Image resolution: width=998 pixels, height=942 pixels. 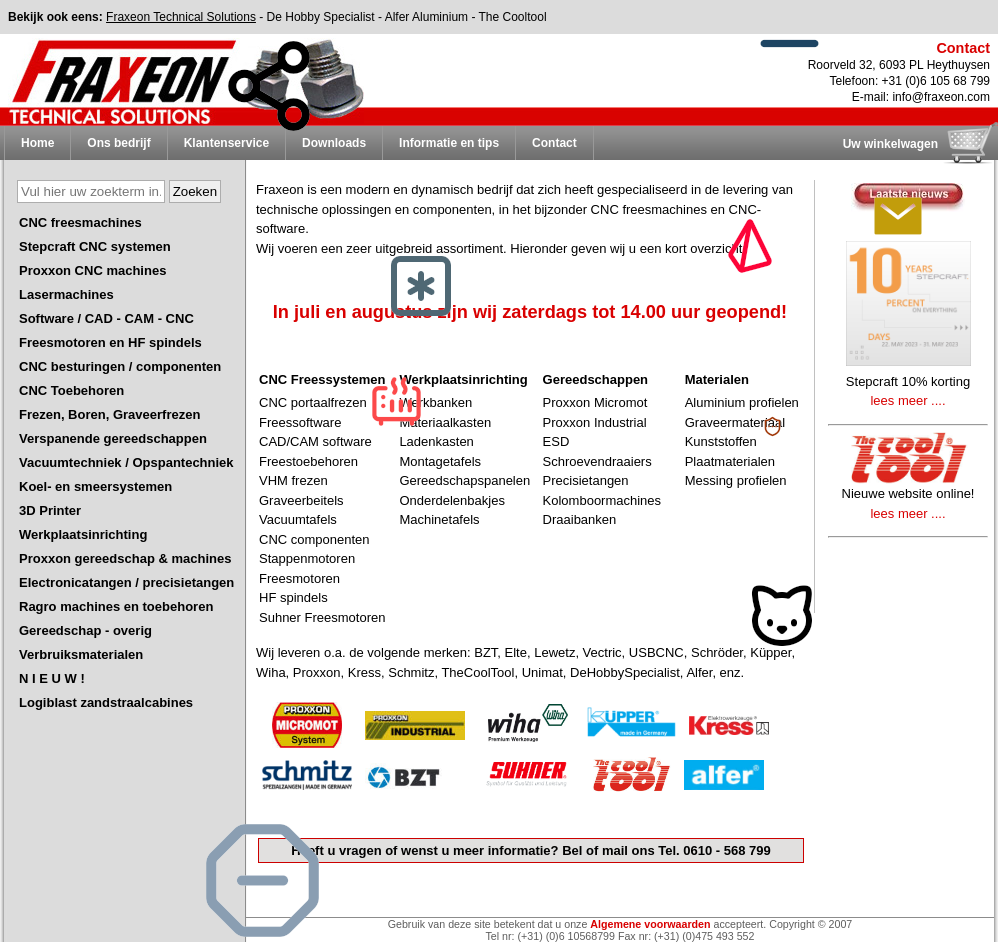 I want to click on share content with others, so click(x=269, y=86).